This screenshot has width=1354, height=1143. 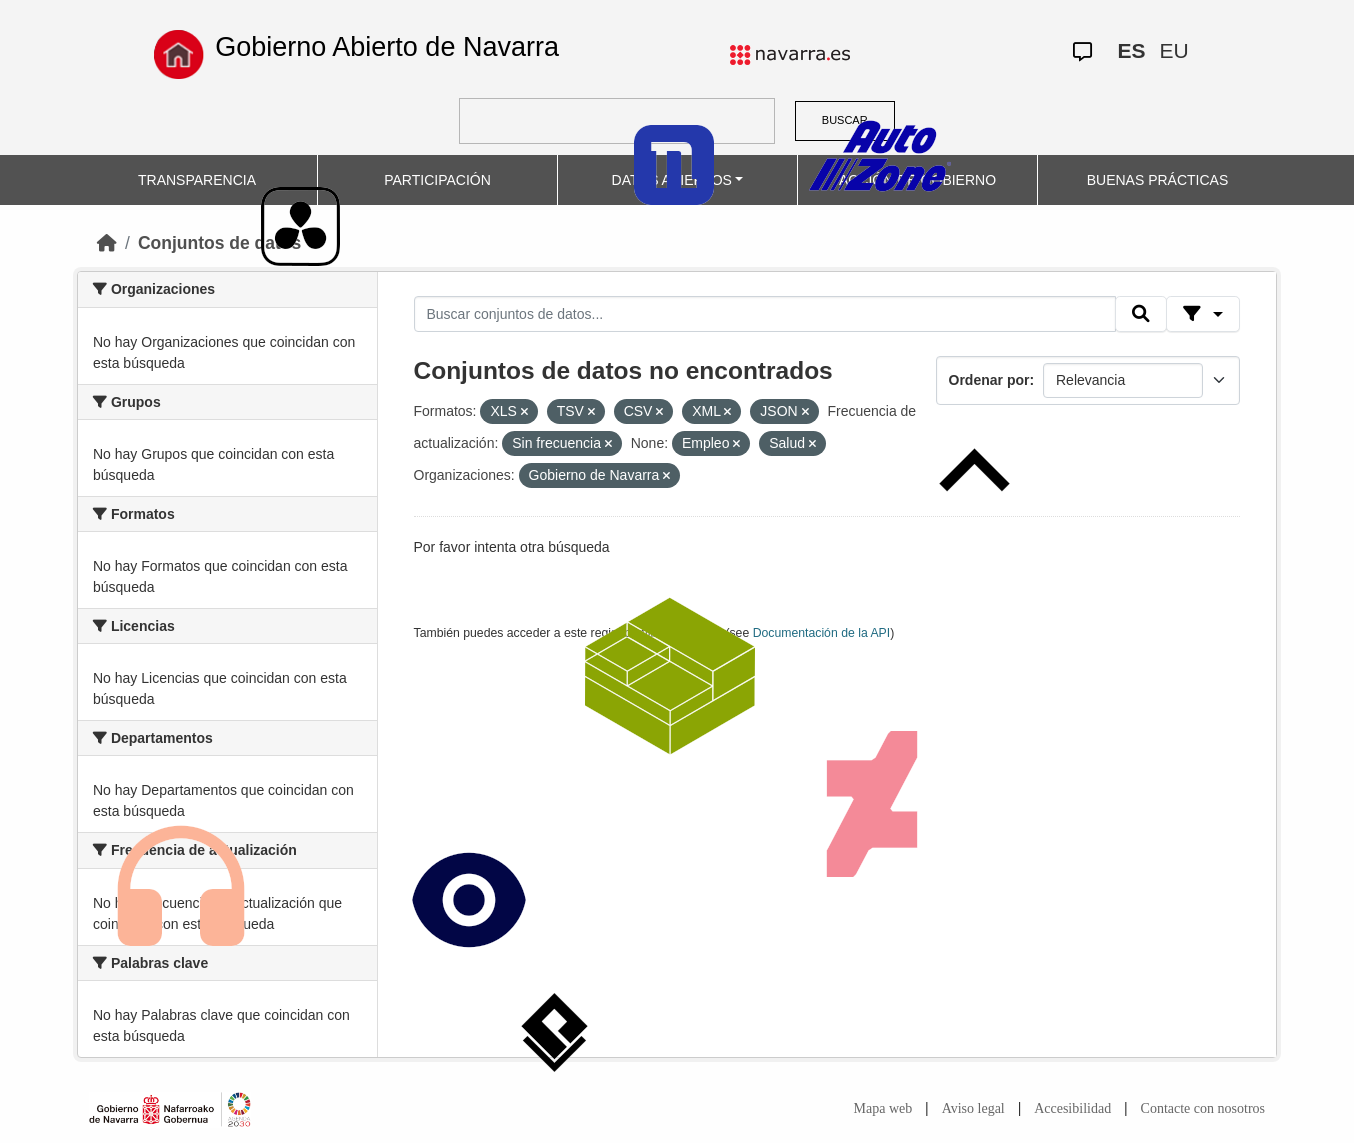 What do you see at coordinates (300, 226) in the screenshot?
I see `open DaVinci Resolve video editing software` at bounding box center [300, 226].